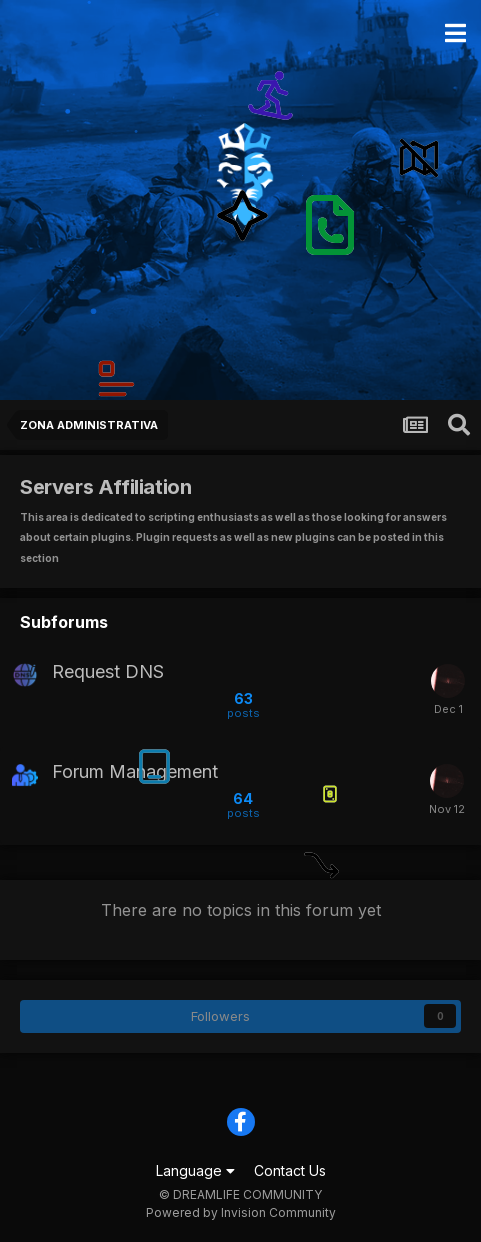 This screenshot has width=481, height=1242. What do you see at coordinates (321, 864) in the screenshot?
I see `indicates a declining trend or decrease in value` at bounding box center [321, 864].